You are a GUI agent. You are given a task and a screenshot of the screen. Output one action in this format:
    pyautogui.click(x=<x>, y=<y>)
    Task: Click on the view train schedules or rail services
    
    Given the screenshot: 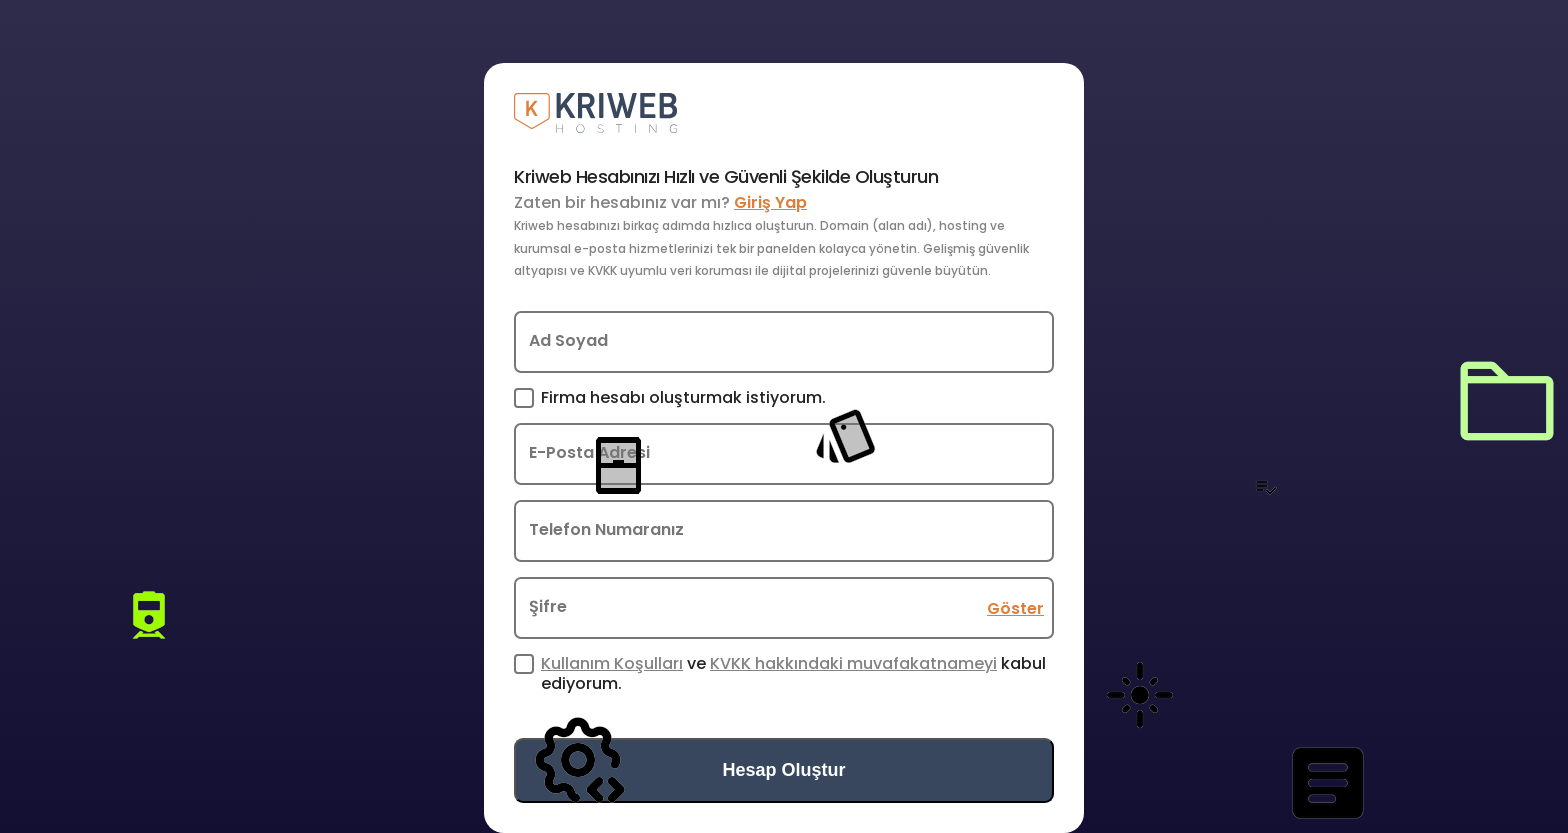 What is the action you would take?
    pyautogui.click(x=149, y=615)
    